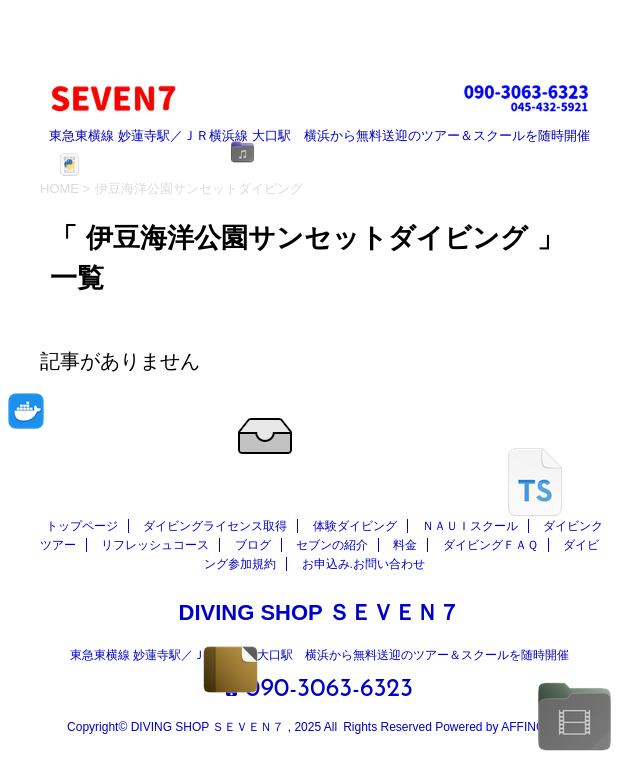 The image size is (639, 767). Describe the element at coordinates (26, 411) in the screenshot. I see `open Docker Desktop application` at that location.